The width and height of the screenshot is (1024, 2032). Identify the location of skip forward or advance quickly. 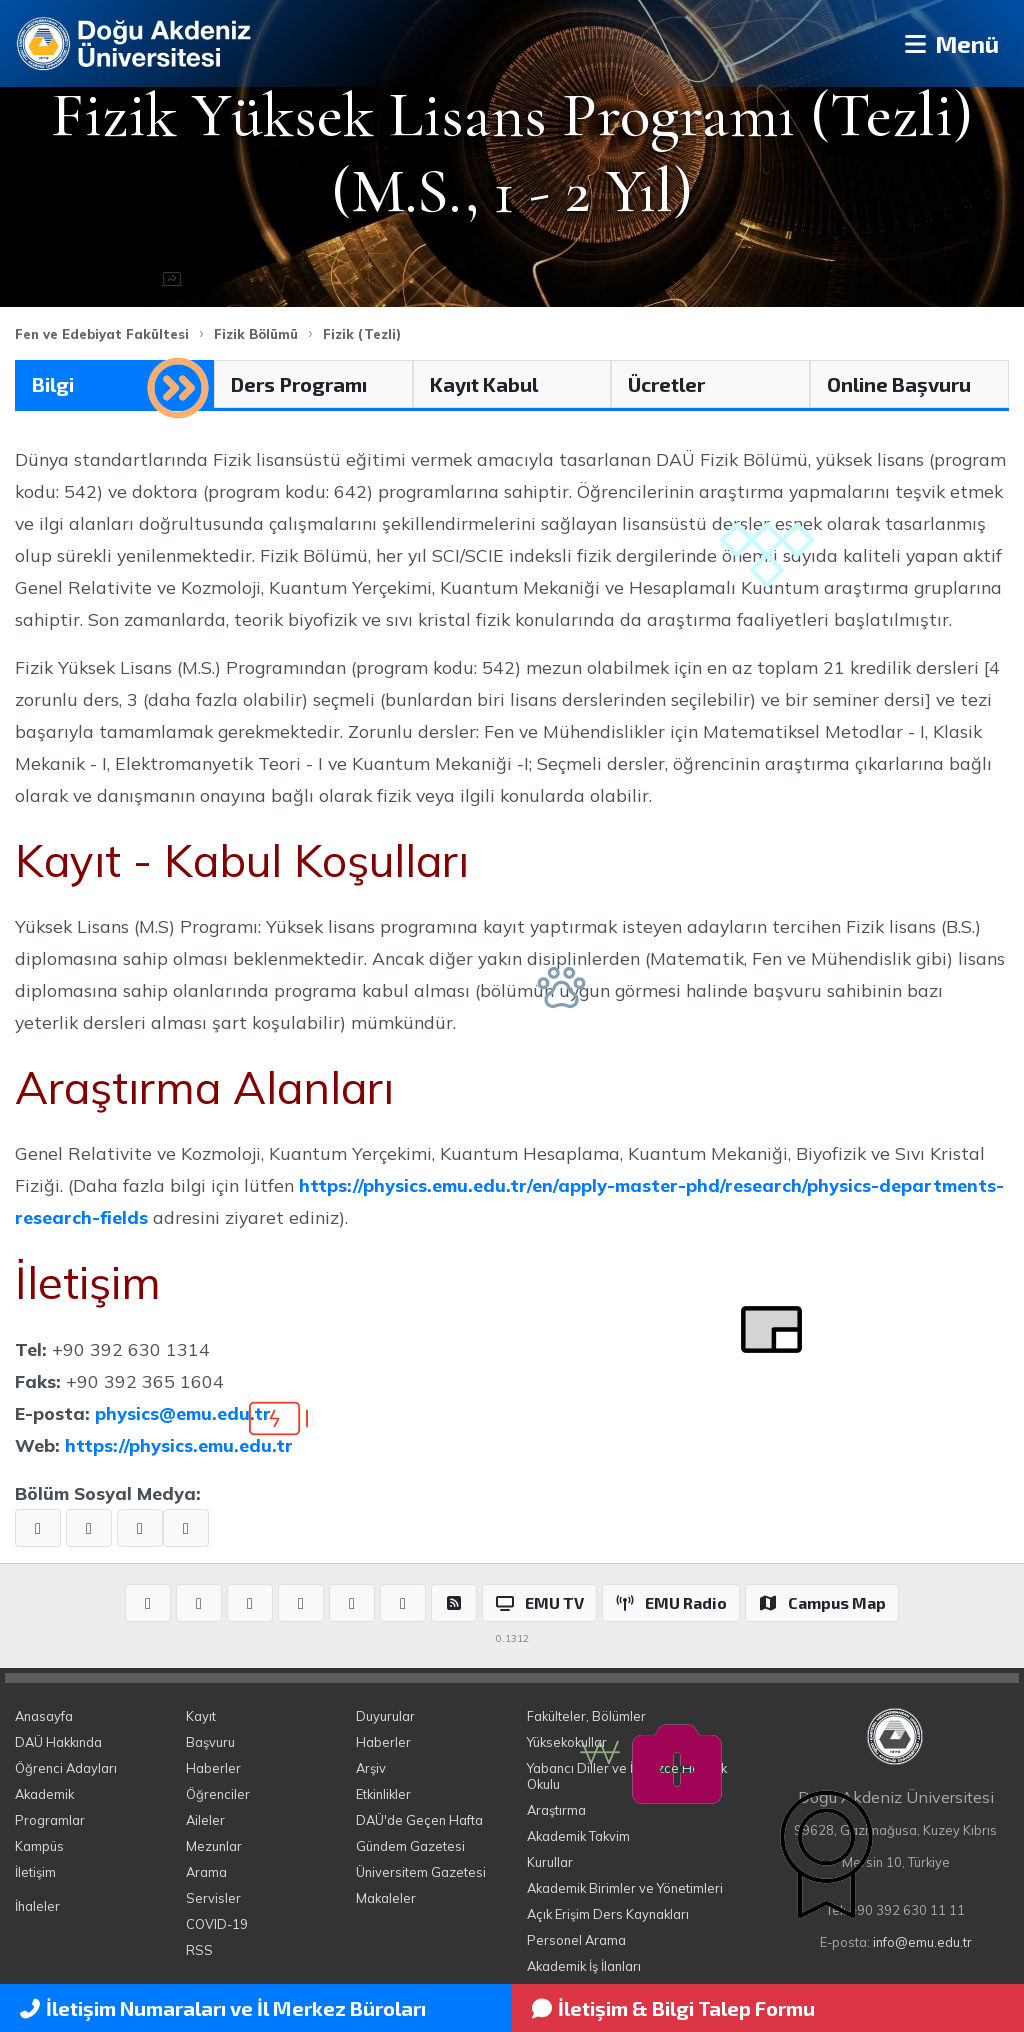
(178, 388).